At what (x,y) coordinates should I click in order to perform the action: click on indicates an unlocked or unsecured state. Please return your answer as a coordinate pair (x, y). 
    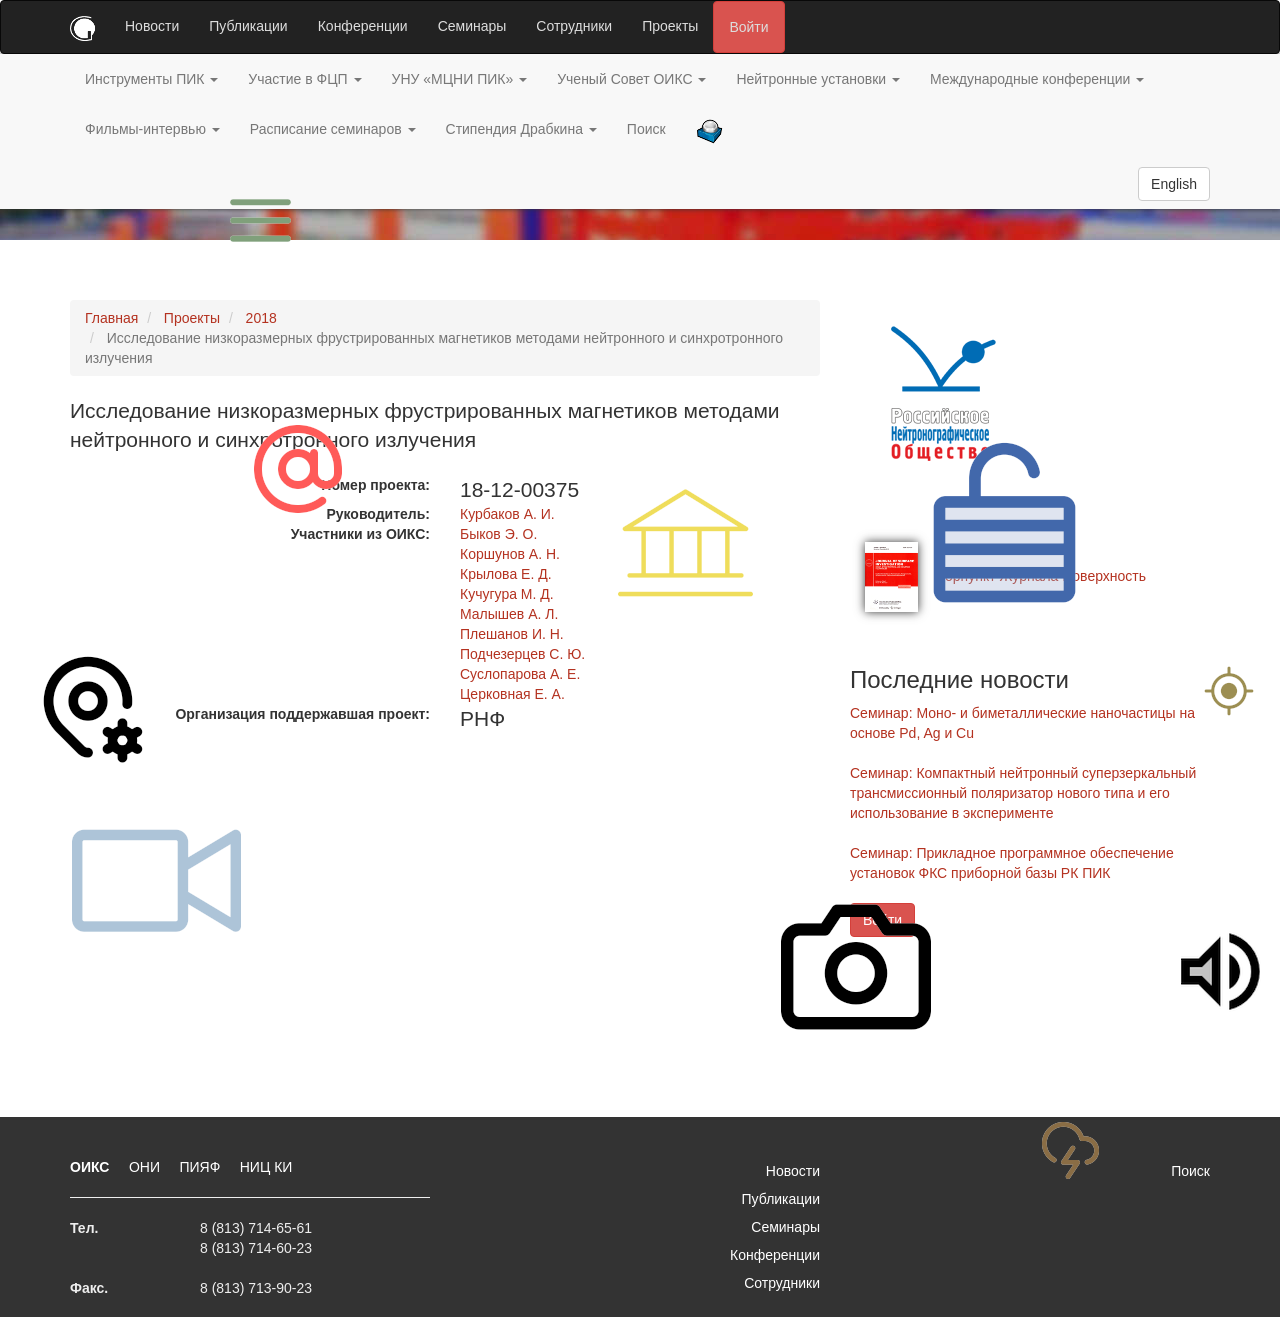
    Looking at the image, I should click on (1004, 531).